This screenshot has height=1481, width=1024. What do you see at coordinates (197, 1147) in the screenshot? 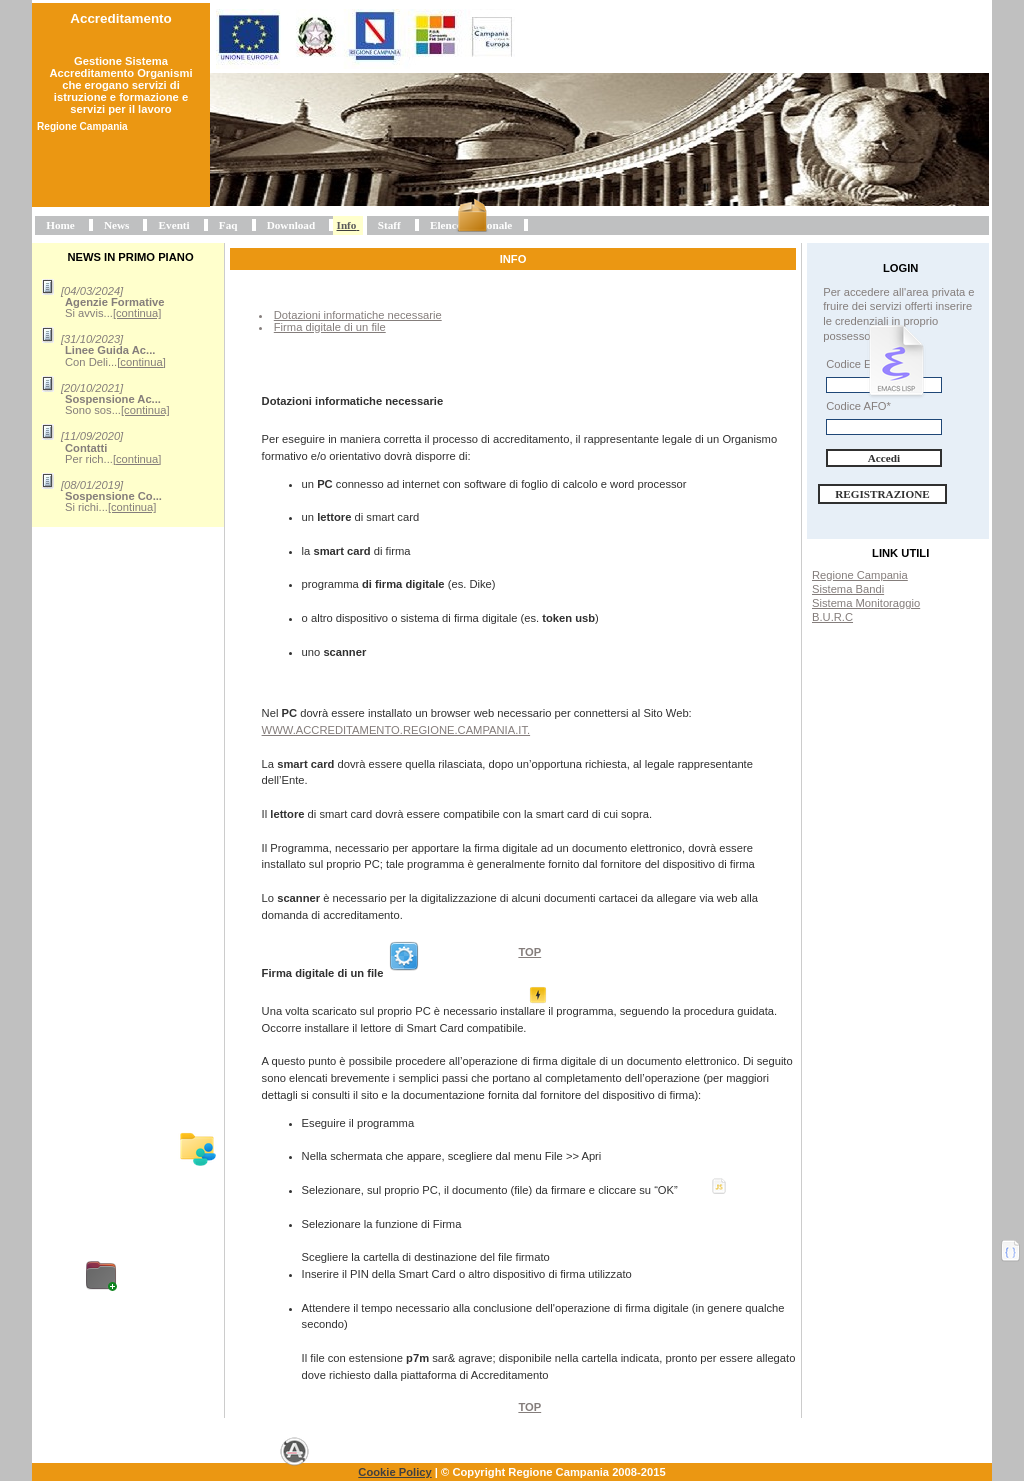
I see `open shared folder` at bounding box center [197, 1147].